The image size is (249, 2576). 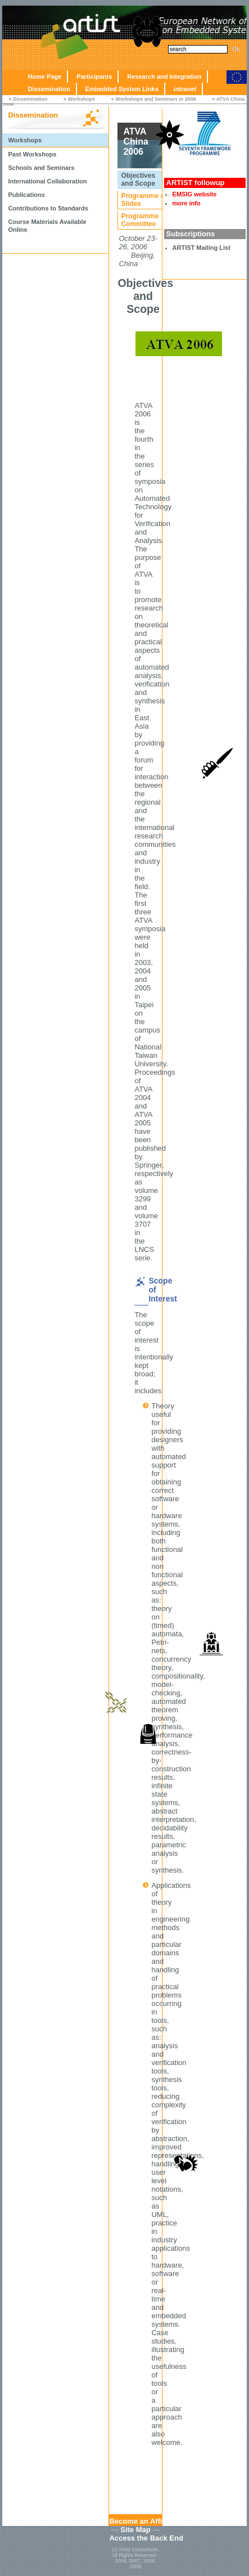 I want to click on select nail art or manicure options, so click(x=148, y=1734).